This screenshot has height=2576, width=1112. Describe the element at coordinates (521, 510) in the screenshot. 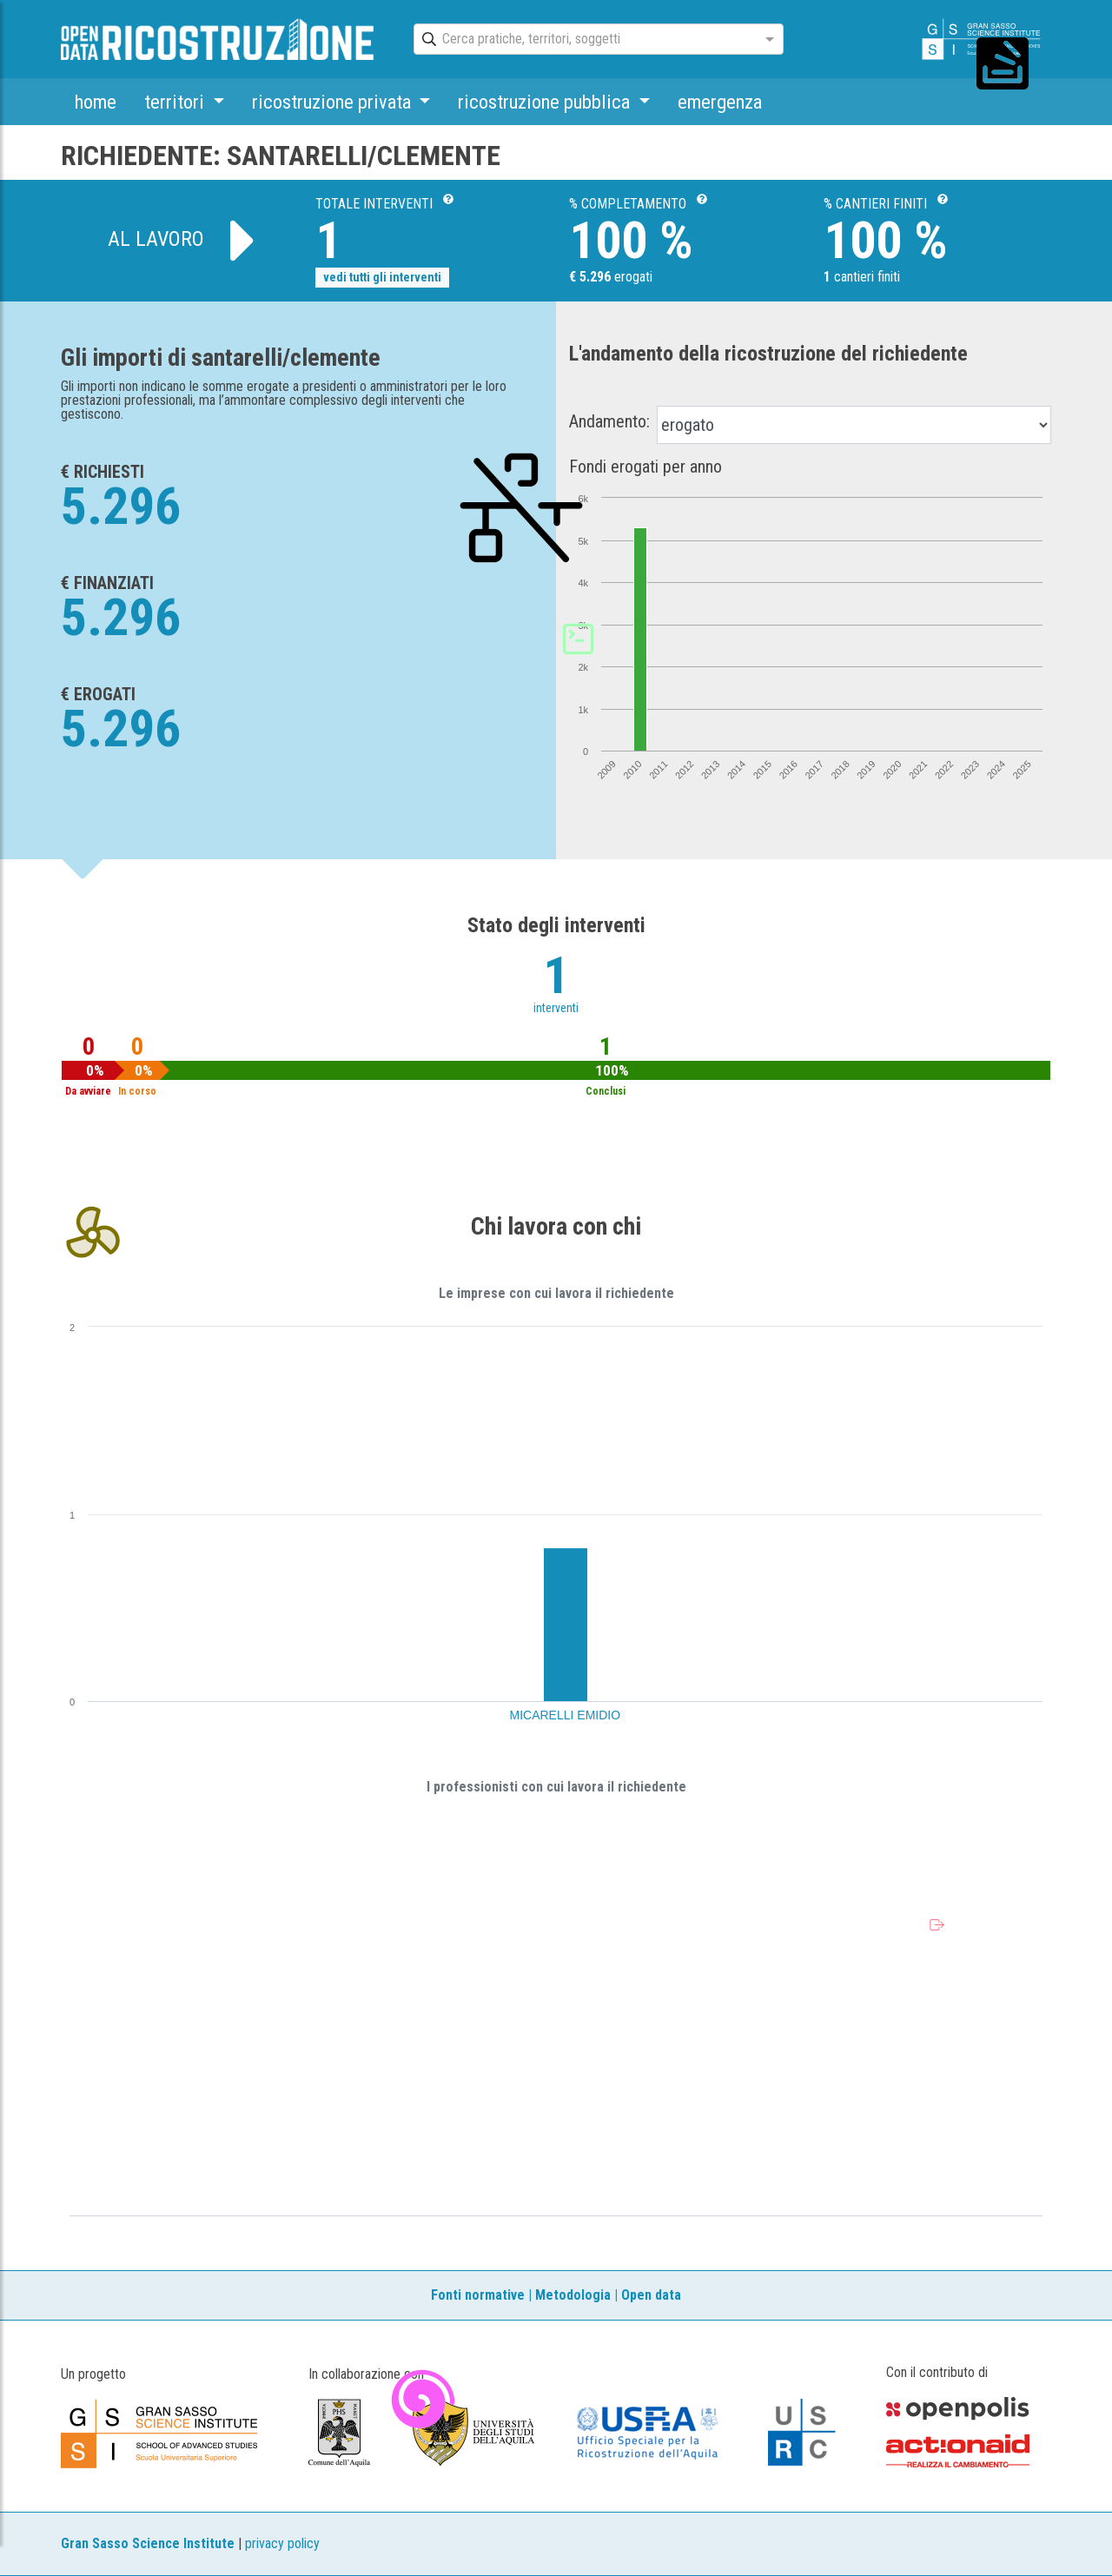

I see `network connection unavailable` at that location.